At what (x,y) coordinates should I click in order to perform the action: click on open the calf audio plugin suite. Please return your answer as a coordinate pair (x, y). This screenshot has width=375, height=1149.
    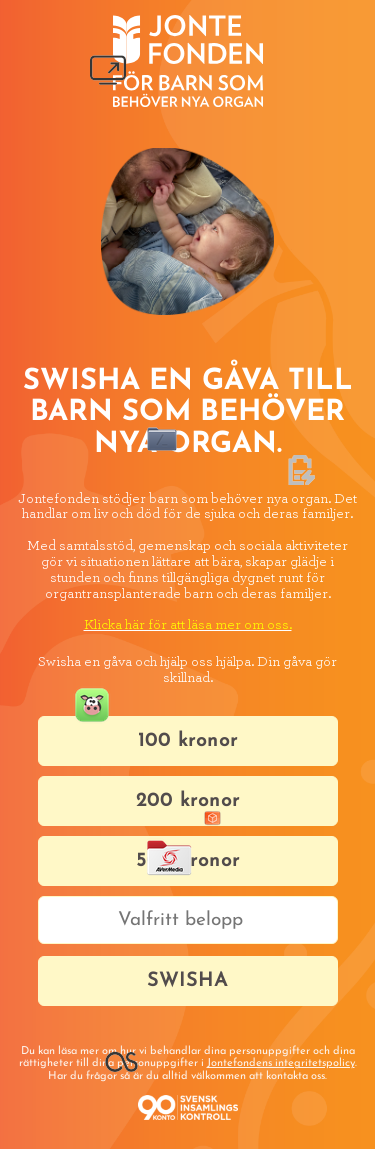
    Looking at the image, I should click on (92, 705).